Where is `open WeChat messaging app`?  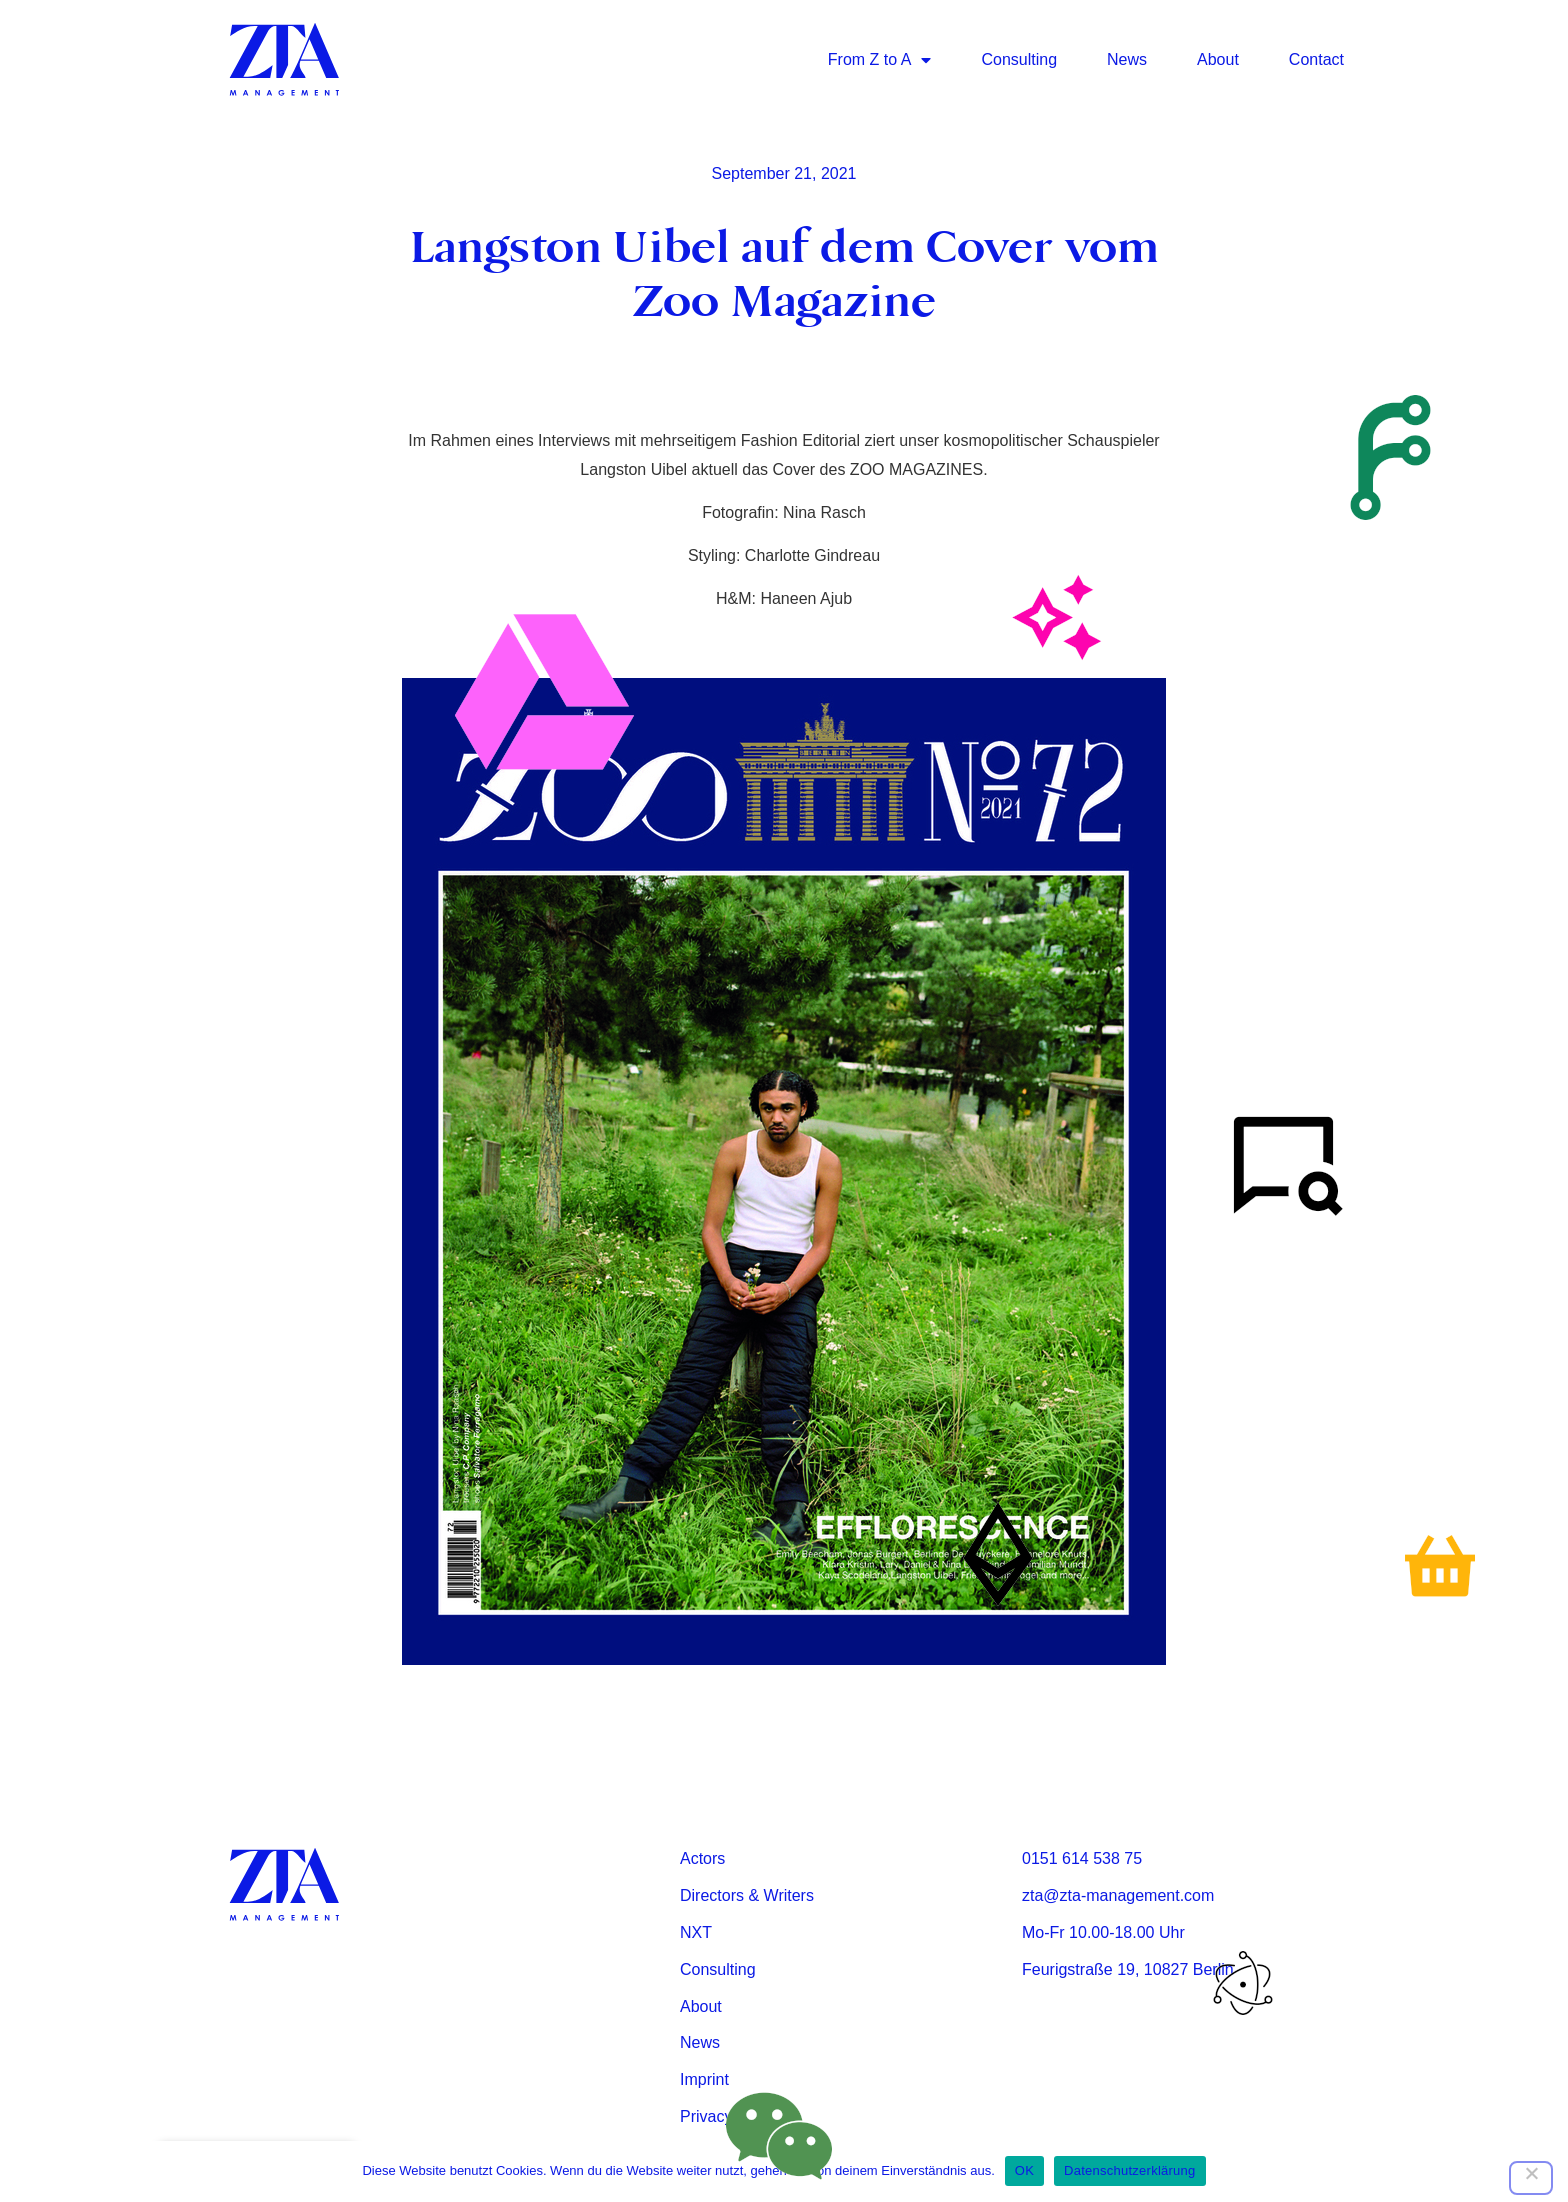 open WeChat messaging app is located at coordinates (779, 2136).